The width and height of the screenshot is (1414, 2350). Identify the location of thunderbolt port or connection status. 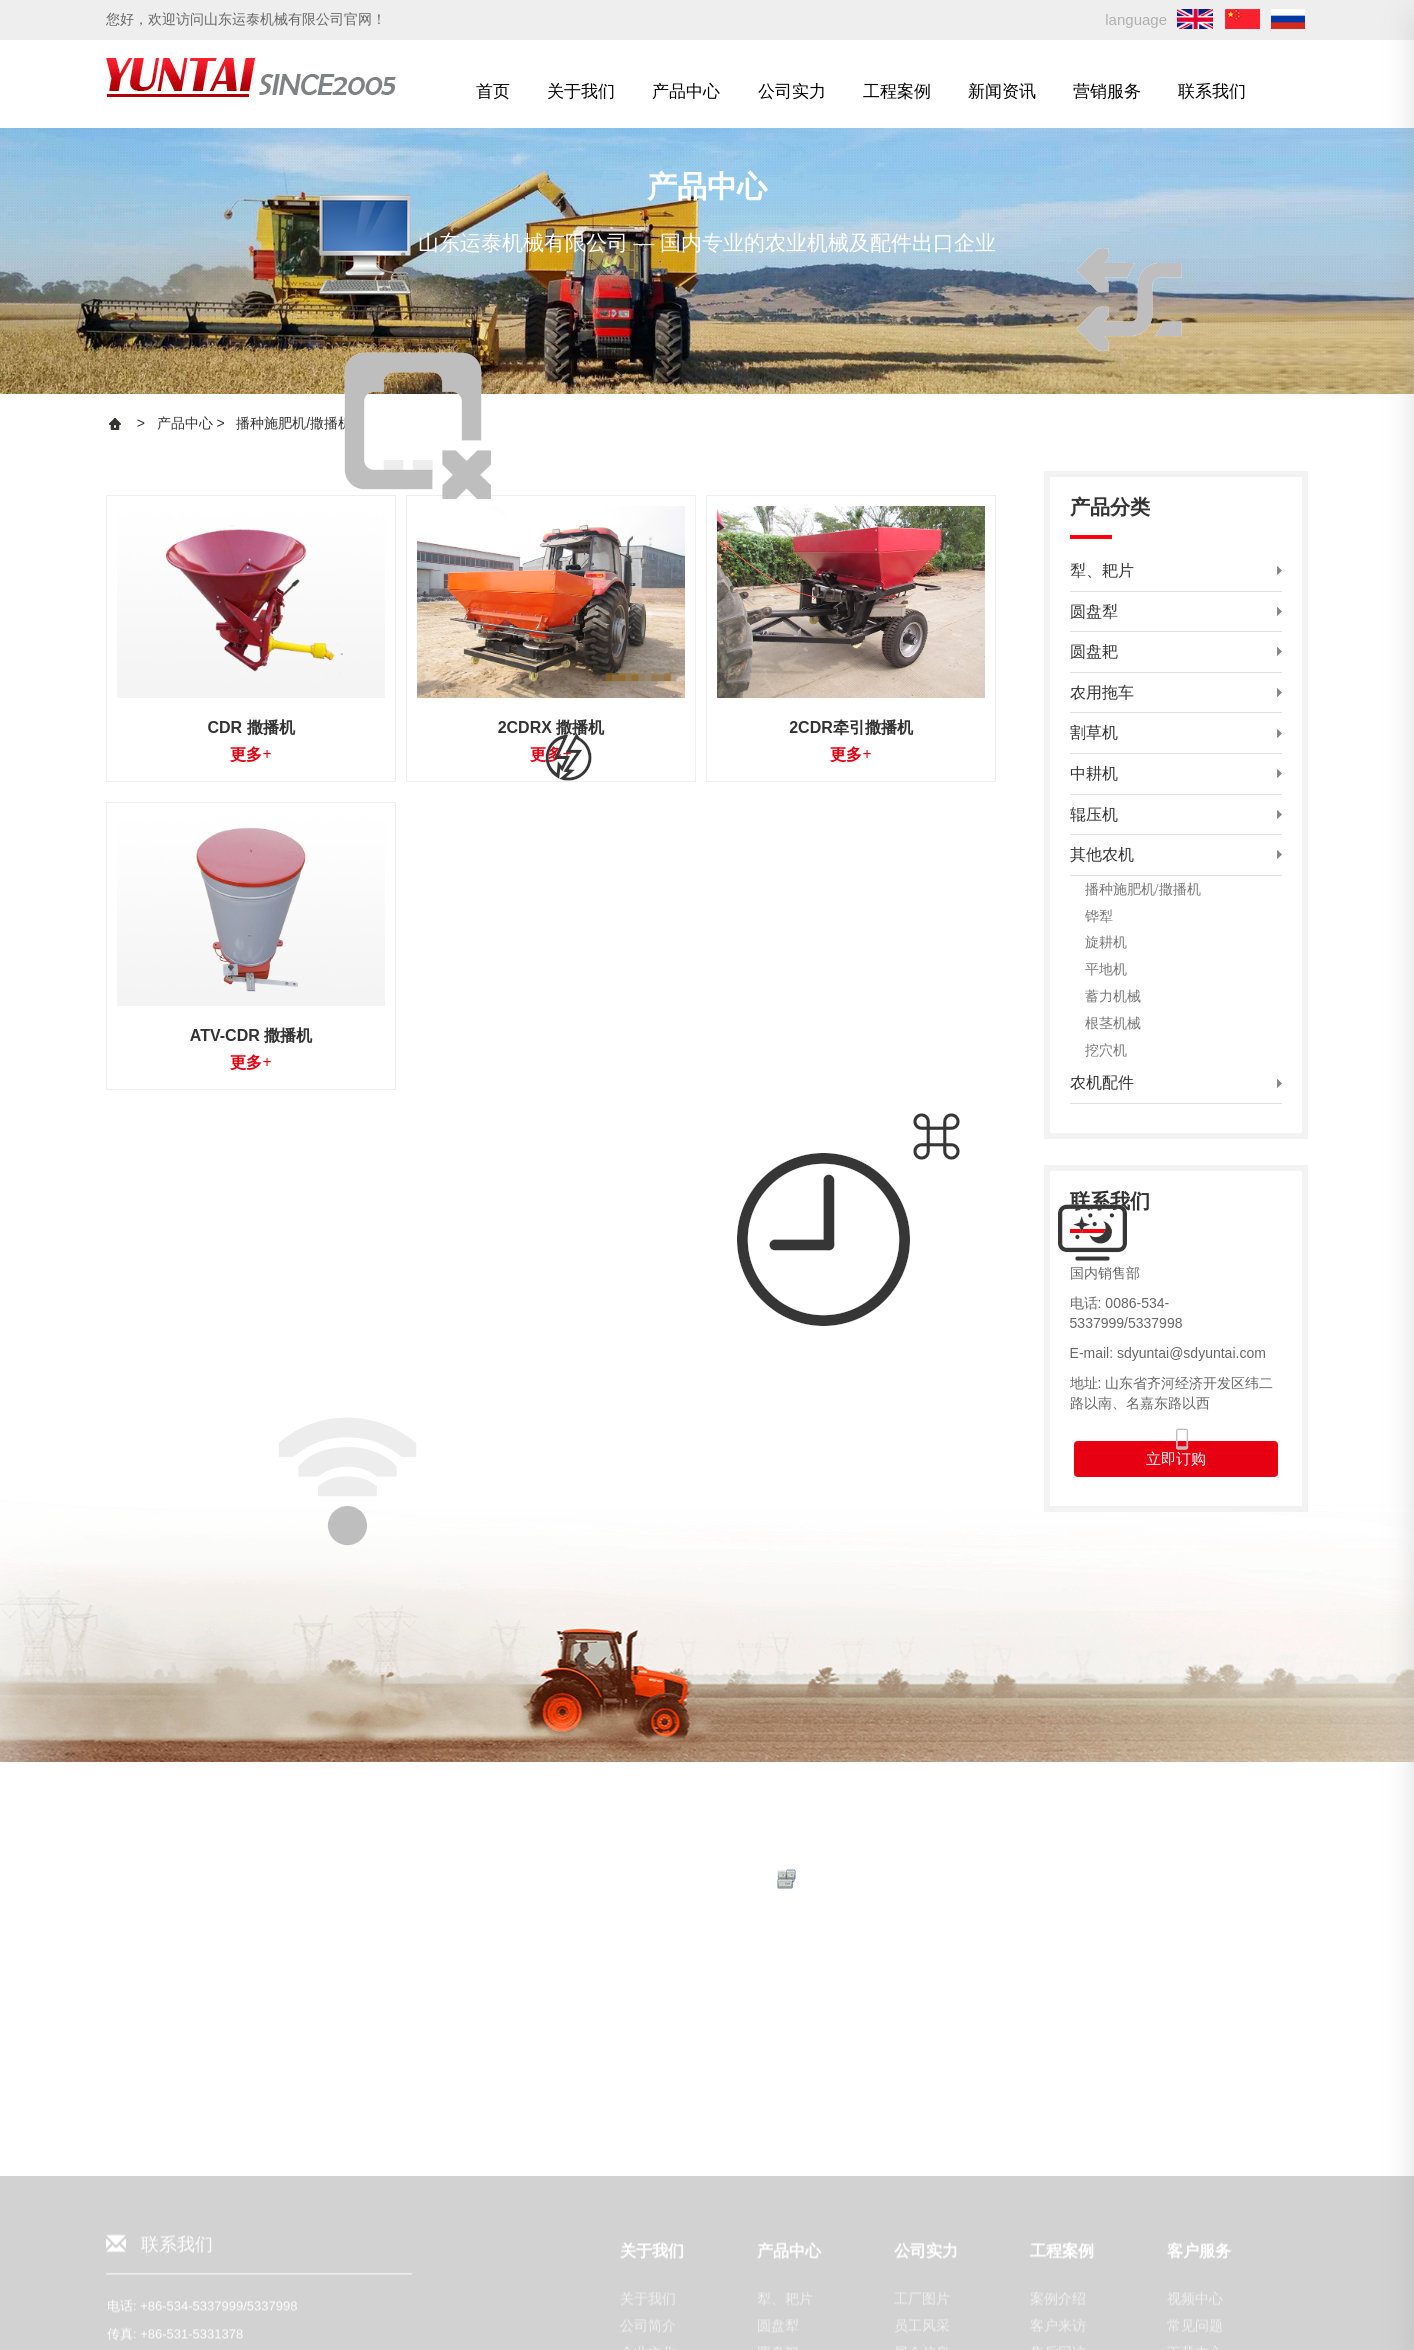
(568, 757).